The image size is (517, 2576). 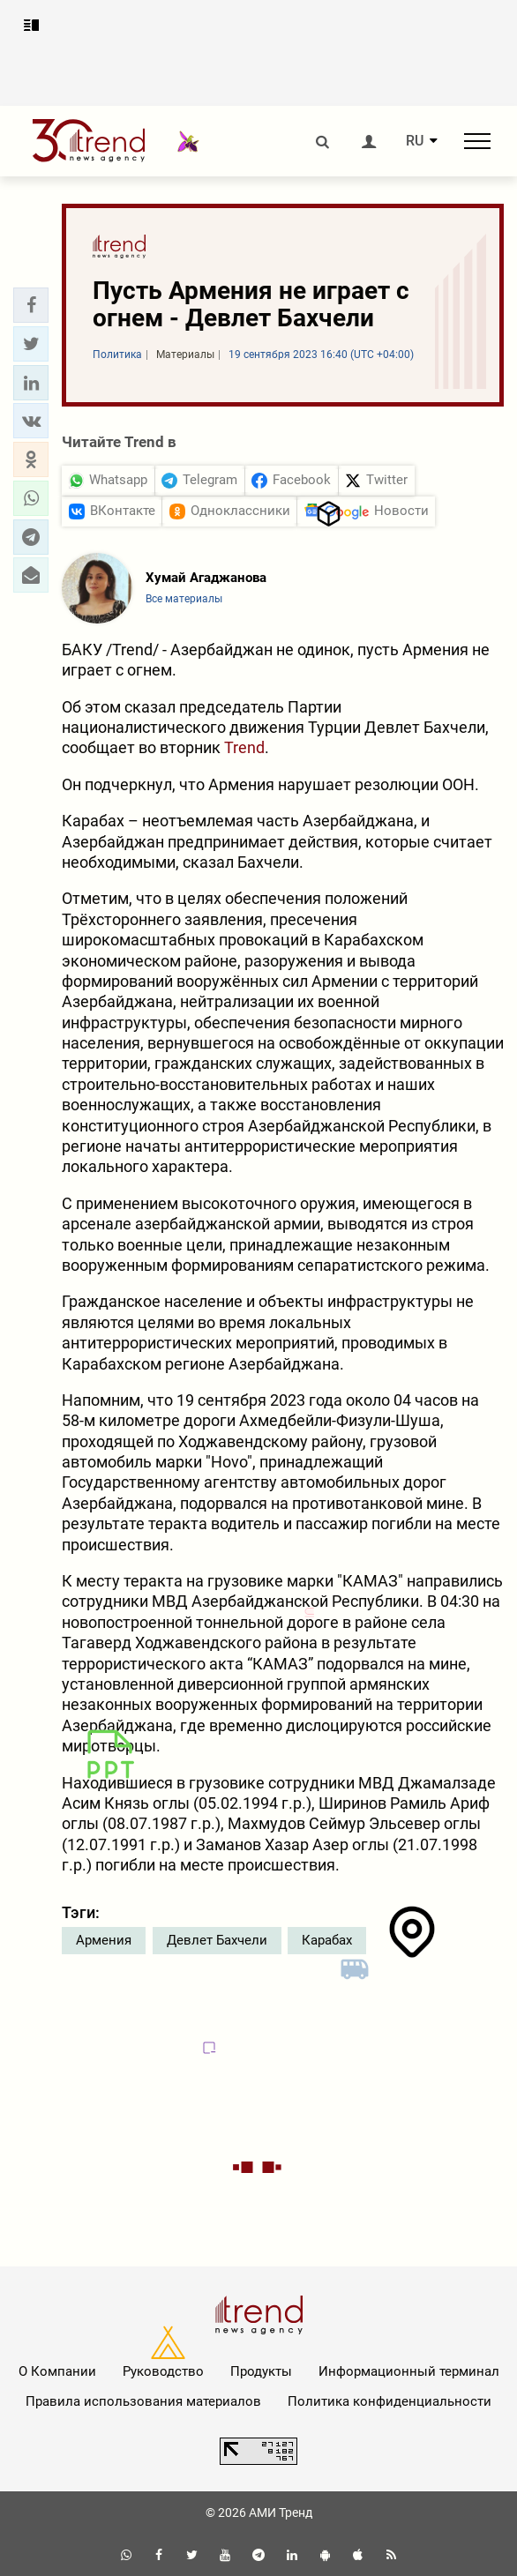 What do you see at coordinates (31, 25) in the screenshot?
I see `toggle vertical split view layout` at bounding box center [31, 25].